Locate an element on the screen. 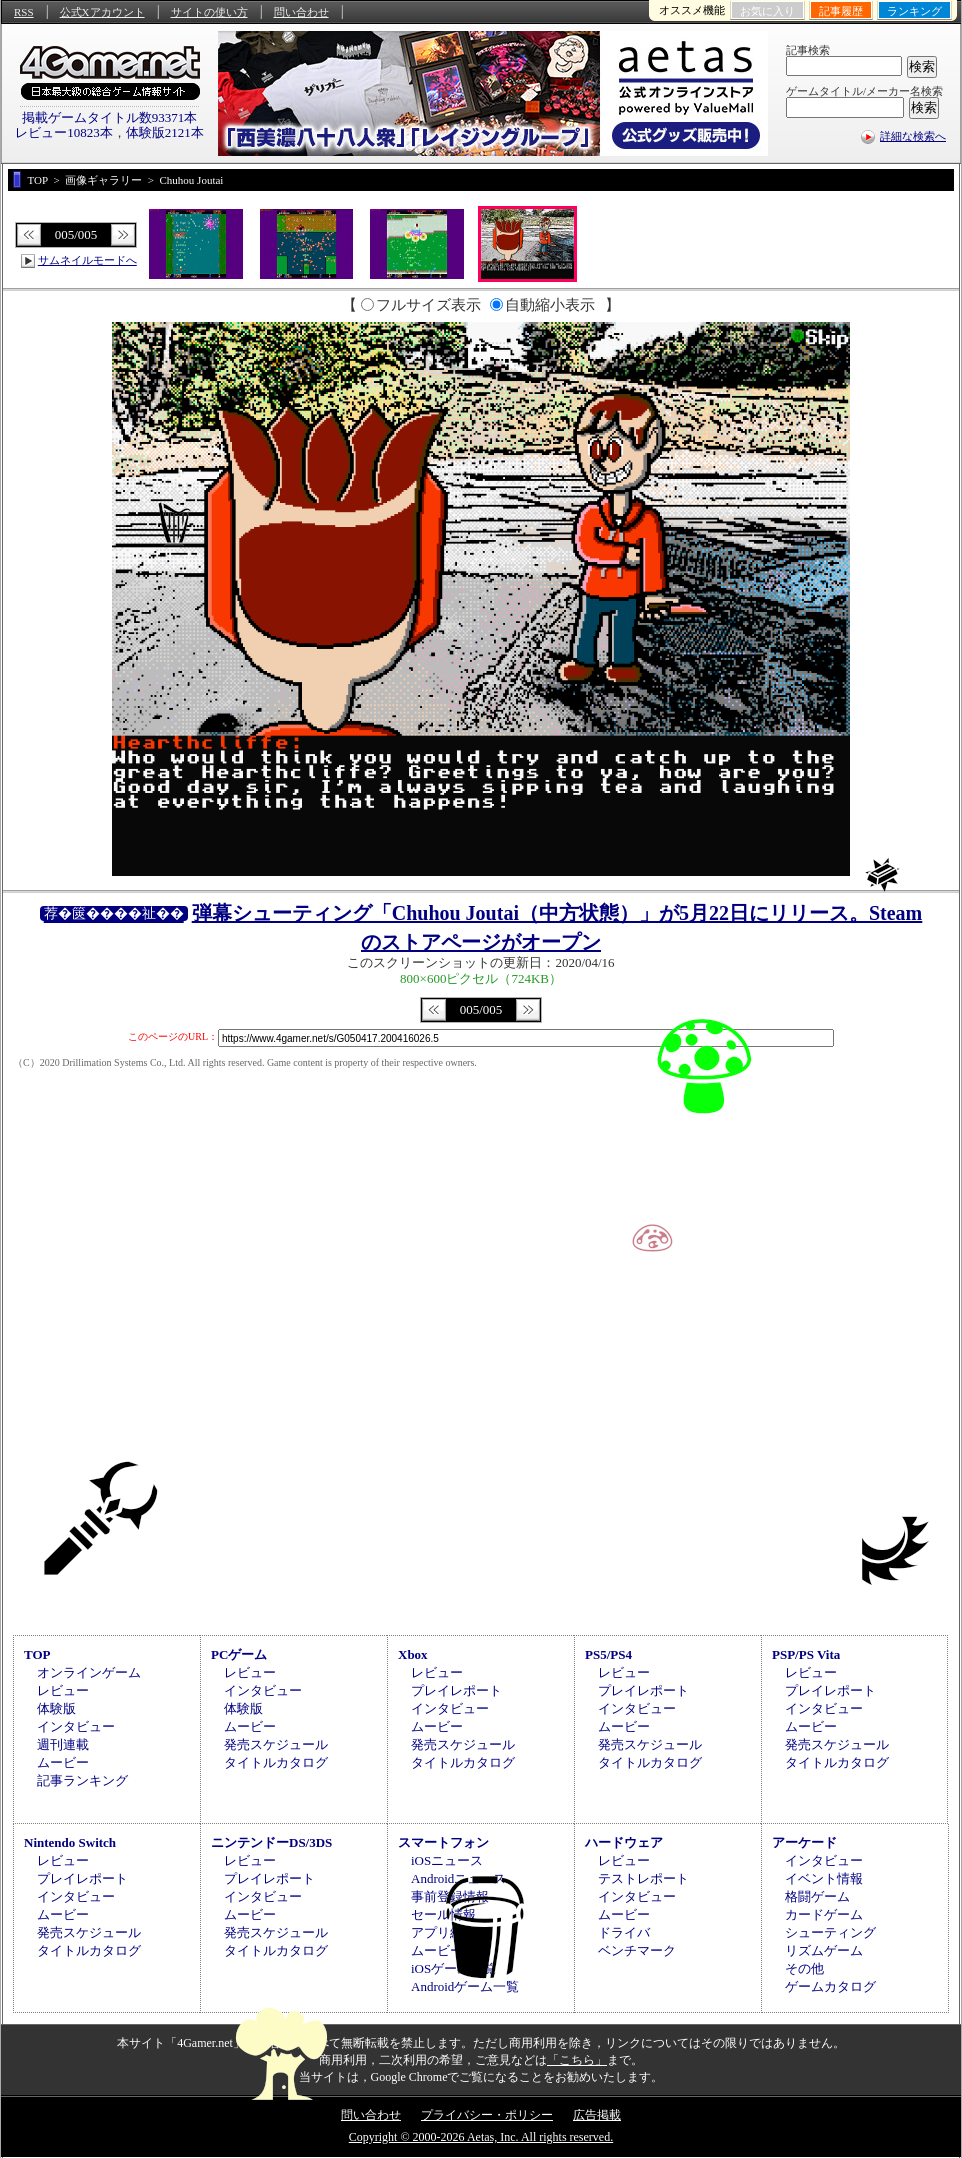 The image size is (962, 2158). power-up or bonus item in a game is located at coordinates (704, 1065).